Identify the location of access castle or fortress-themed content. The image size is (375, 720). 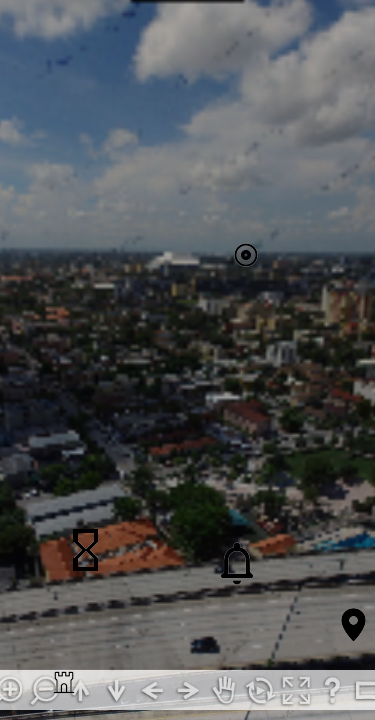
(64, 682).